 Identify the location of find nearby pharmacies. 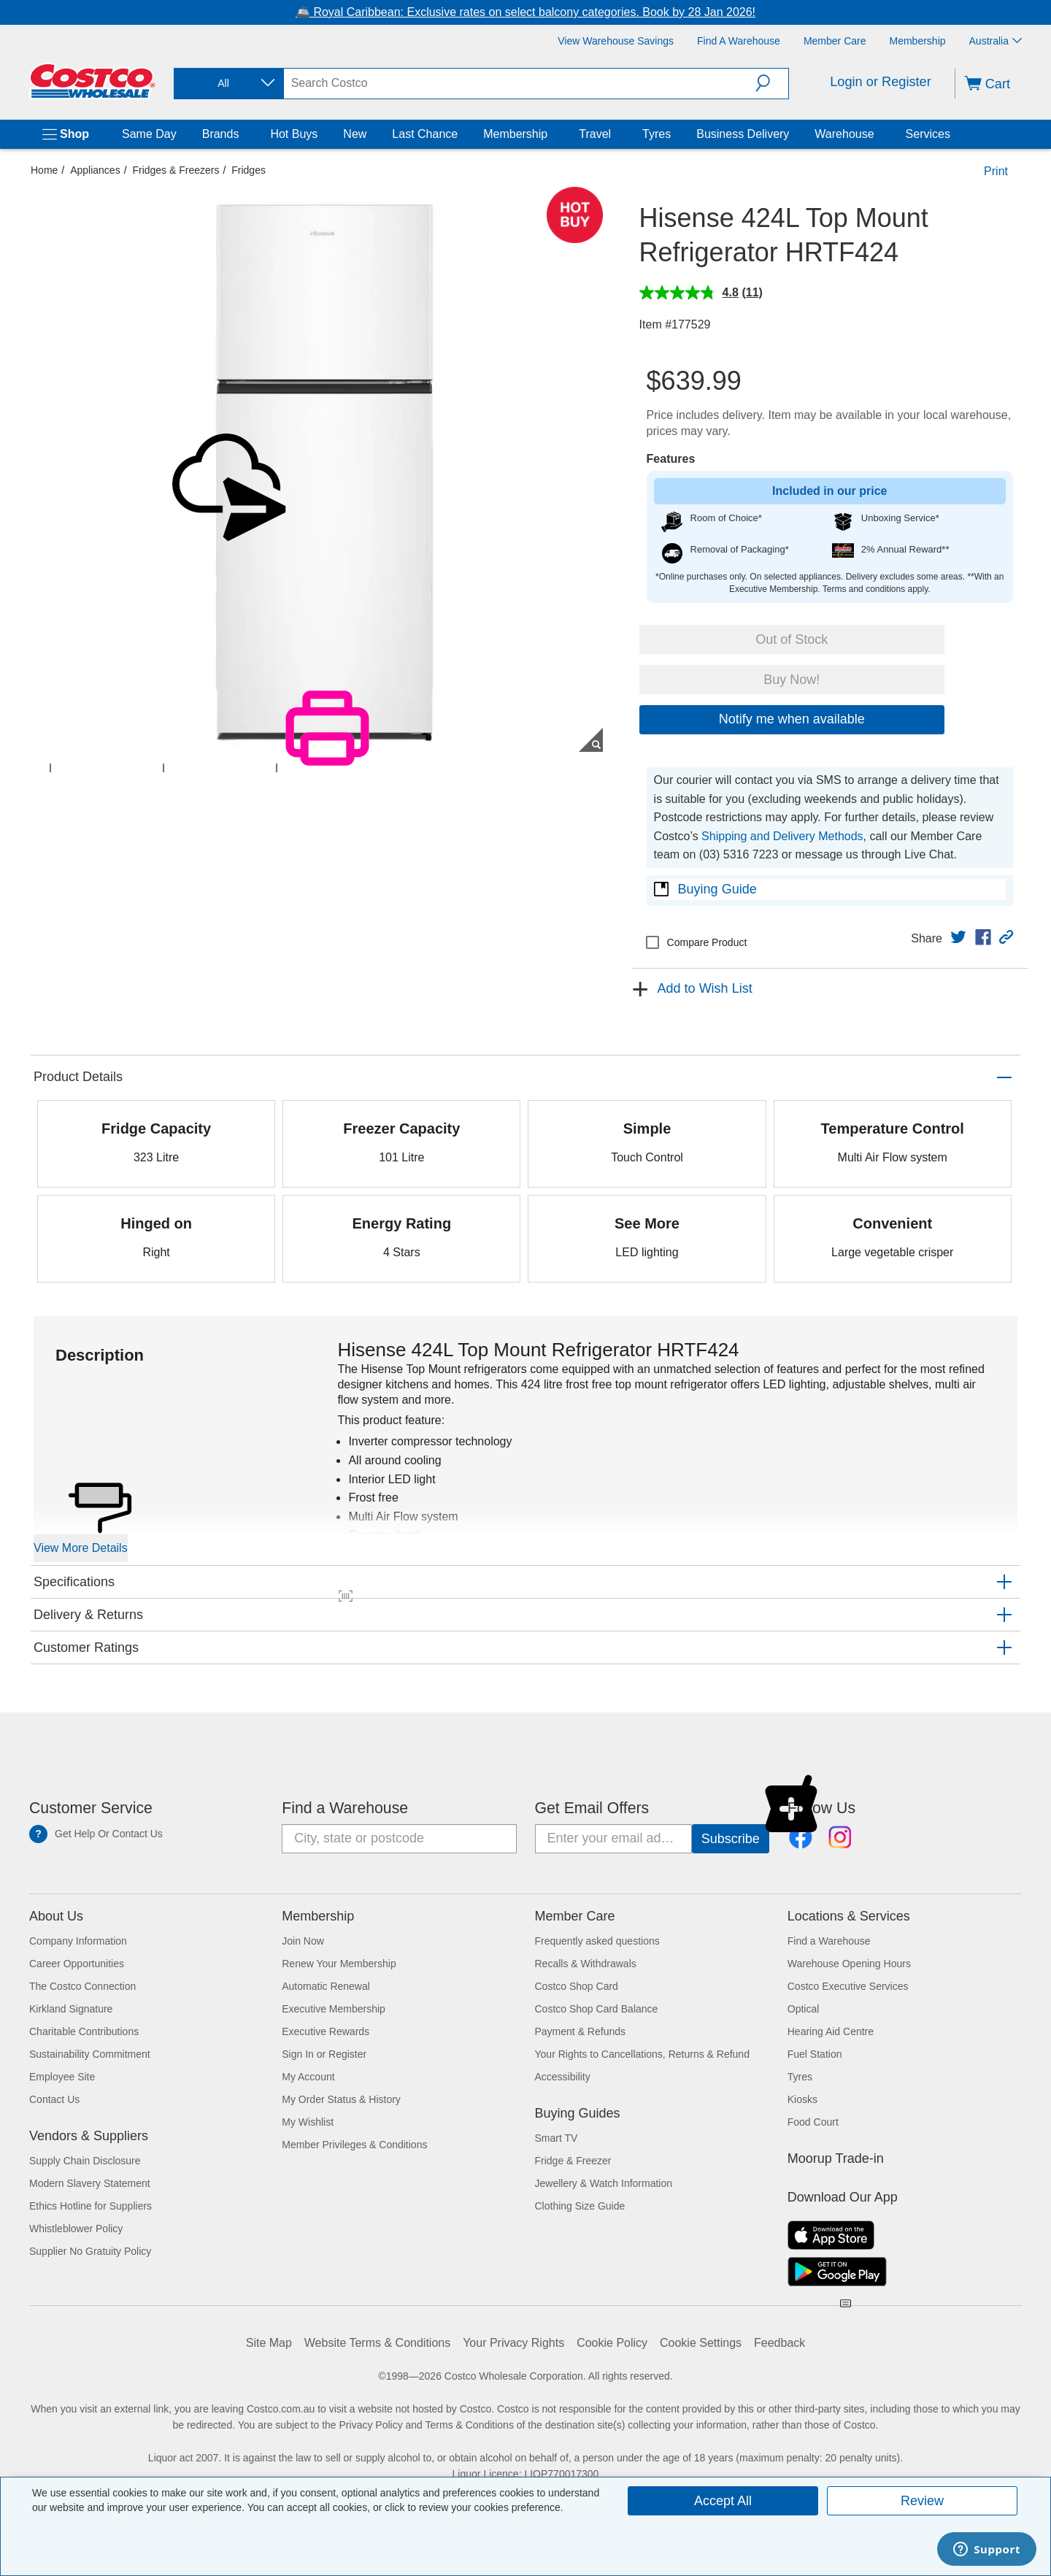
(791, 1806).